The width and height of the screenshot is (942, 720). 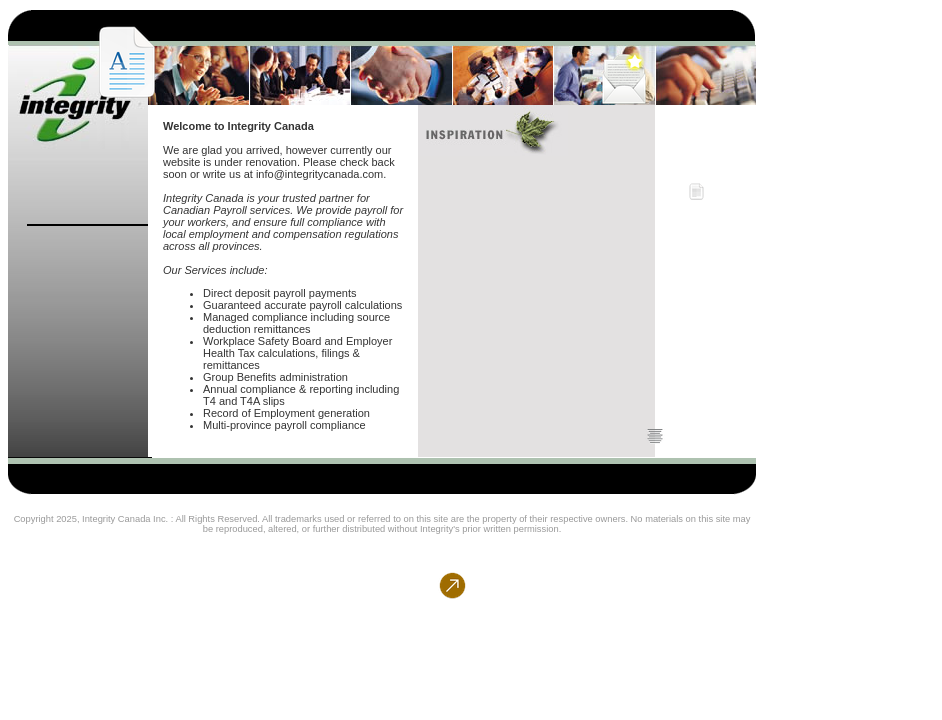 What do you see at coordinates (655, 436) in the screenshot?
I see `center align text` at bounding box center [655, 436].